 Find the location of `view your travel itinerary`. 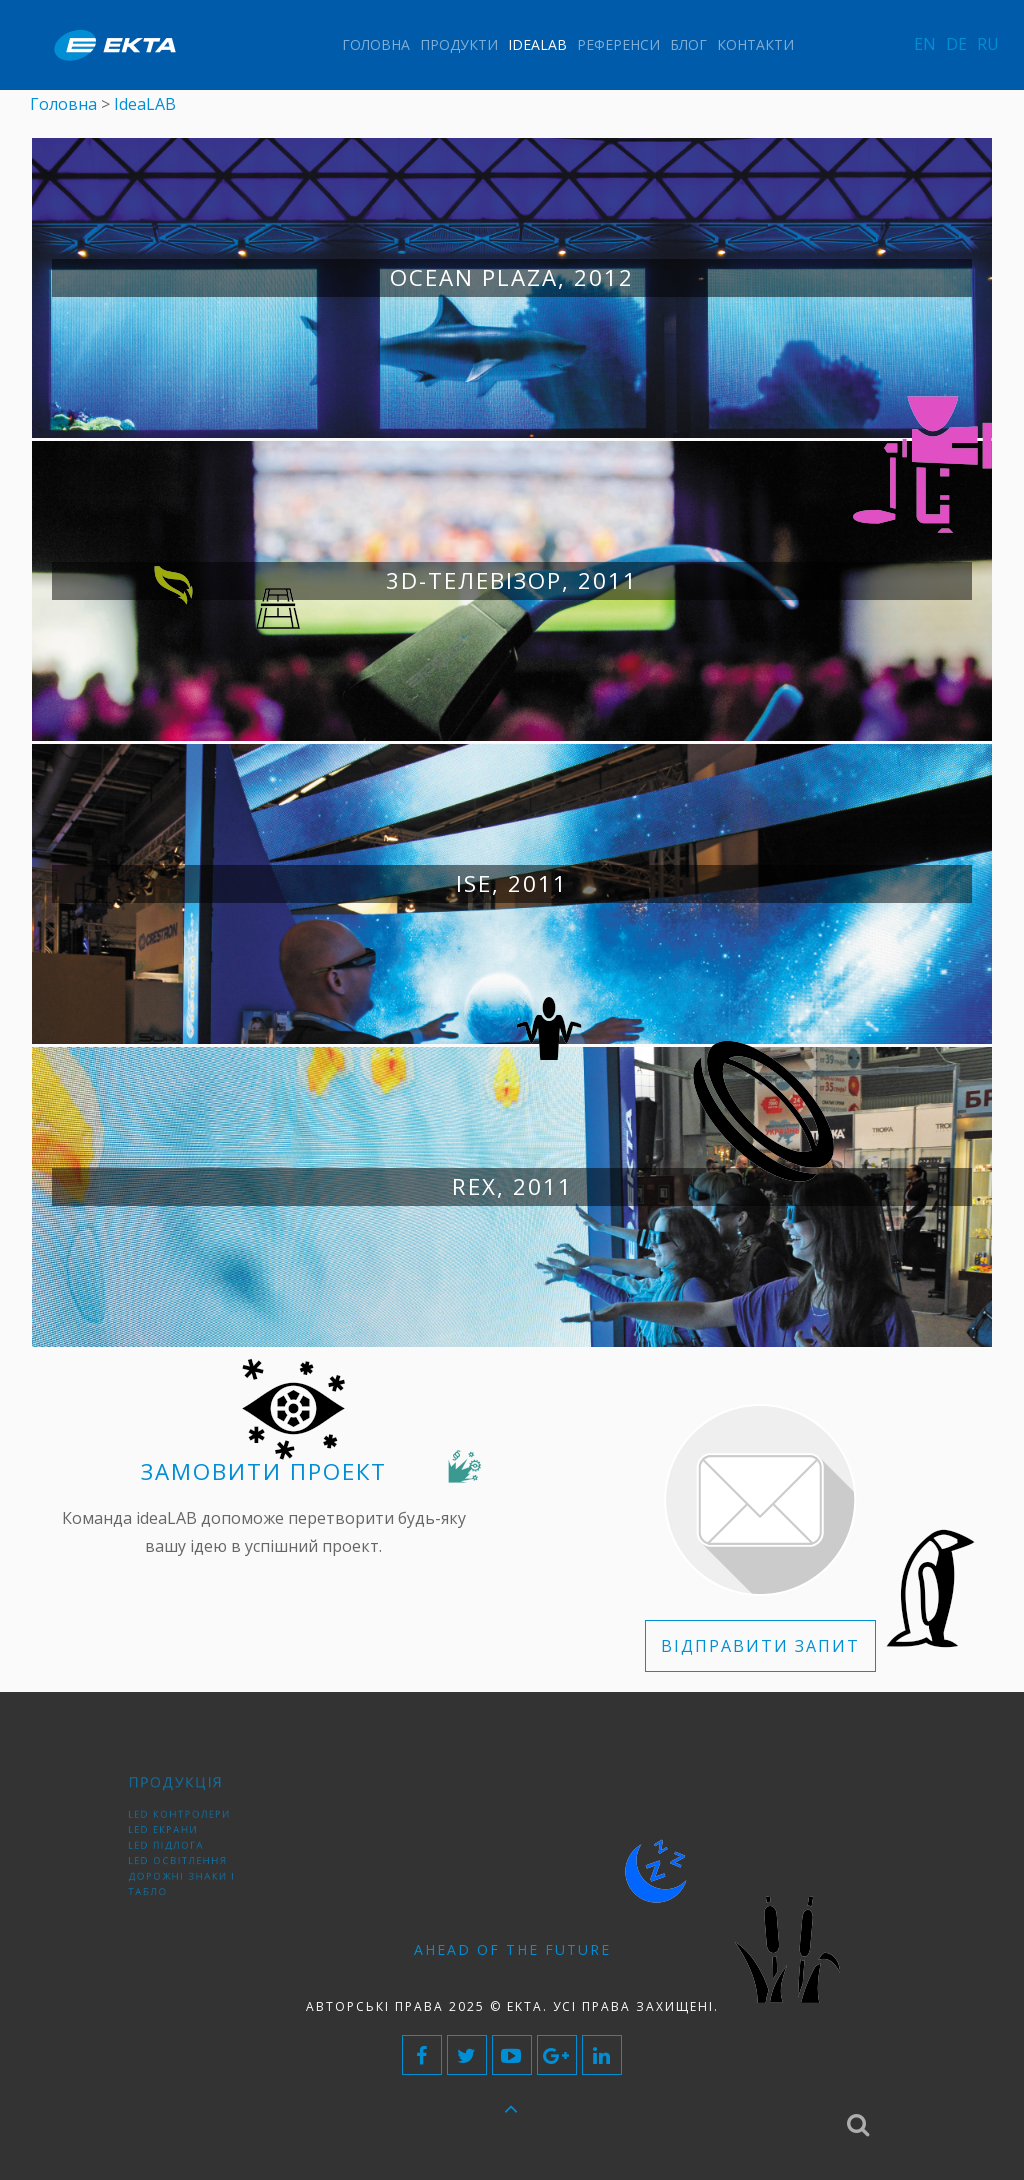

view your travel itinerary is located at coordinates (173, 585).